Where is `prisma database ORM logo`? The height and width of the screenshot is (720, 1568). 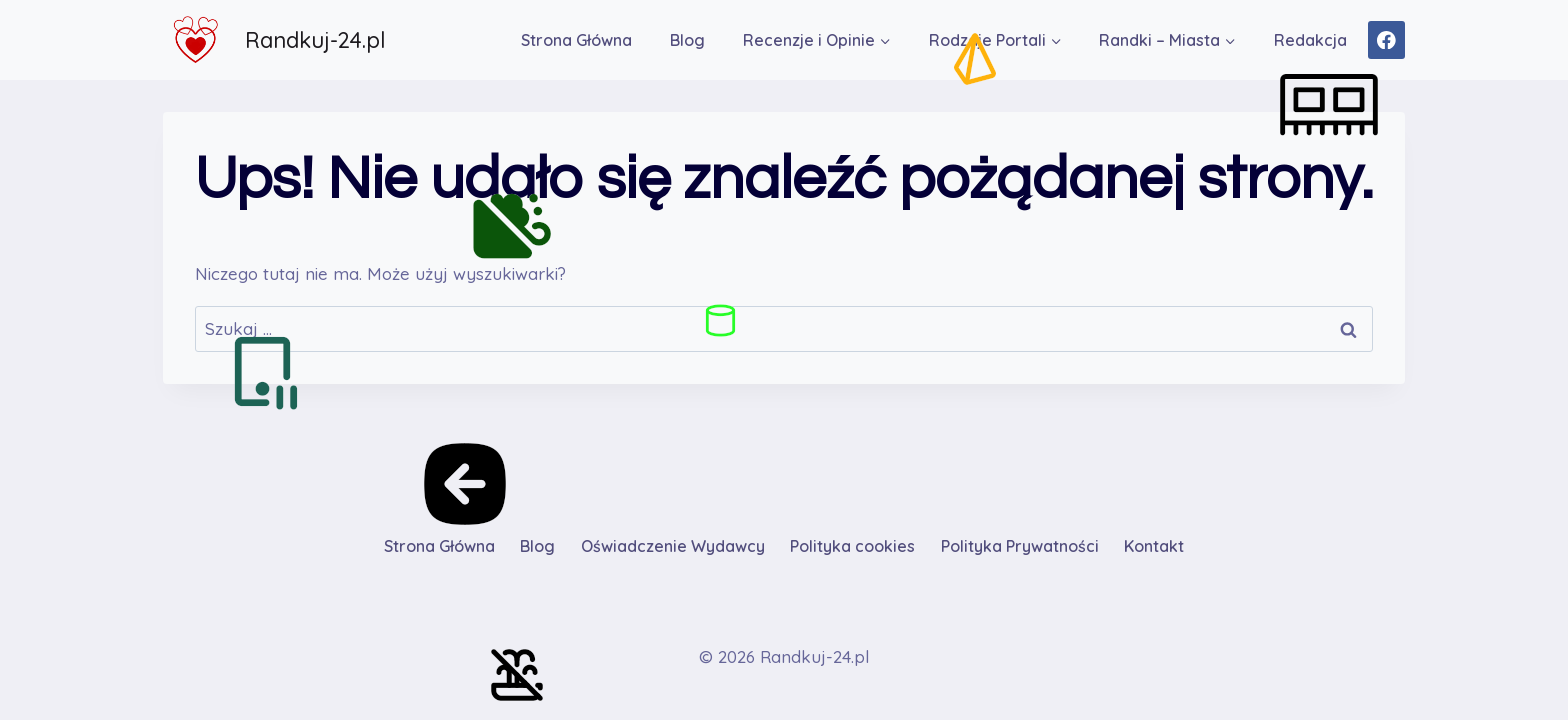 prisma database ORM logo is located at coordinates (975, 59).